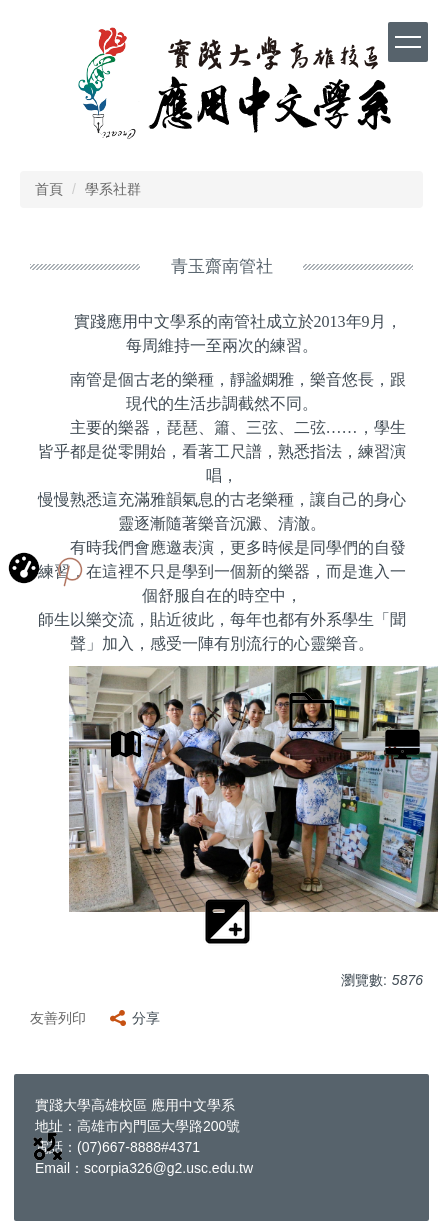  What do you see at coordinates (402, 744) in the screenshot?
I see `switch to desktop view` at bounding box center [402, 744].